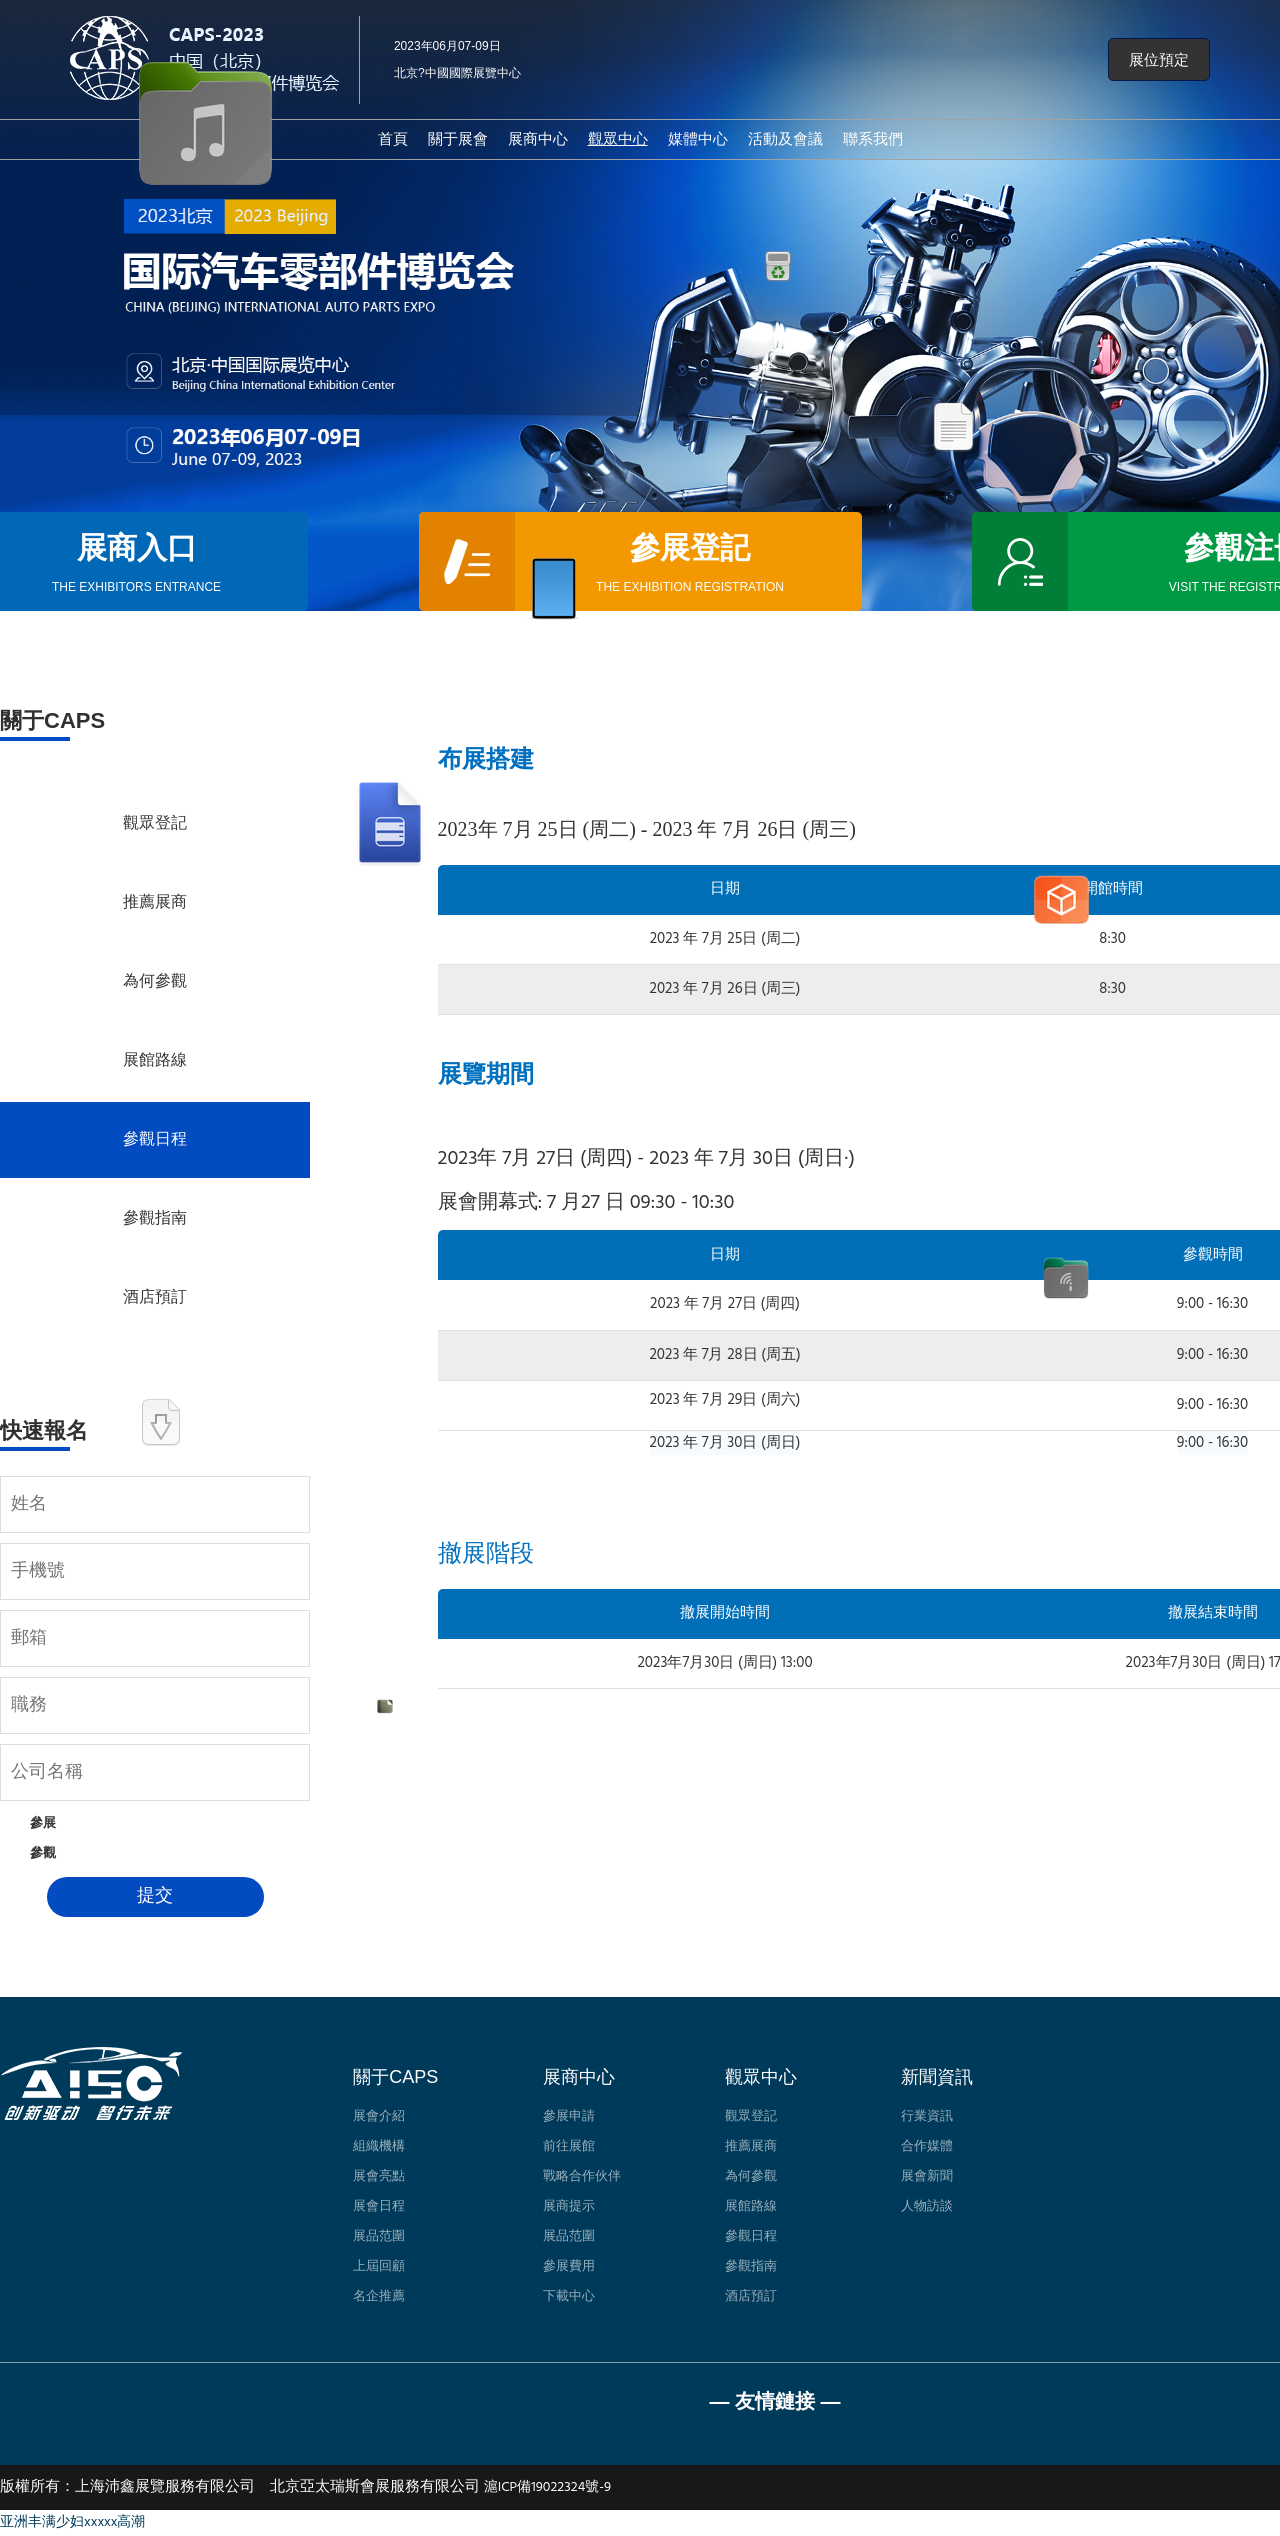  What do you see at coordinates (390, 824) in the screenshot?
I see `SMB network workgroup file type` at bounding box center [390, 824].